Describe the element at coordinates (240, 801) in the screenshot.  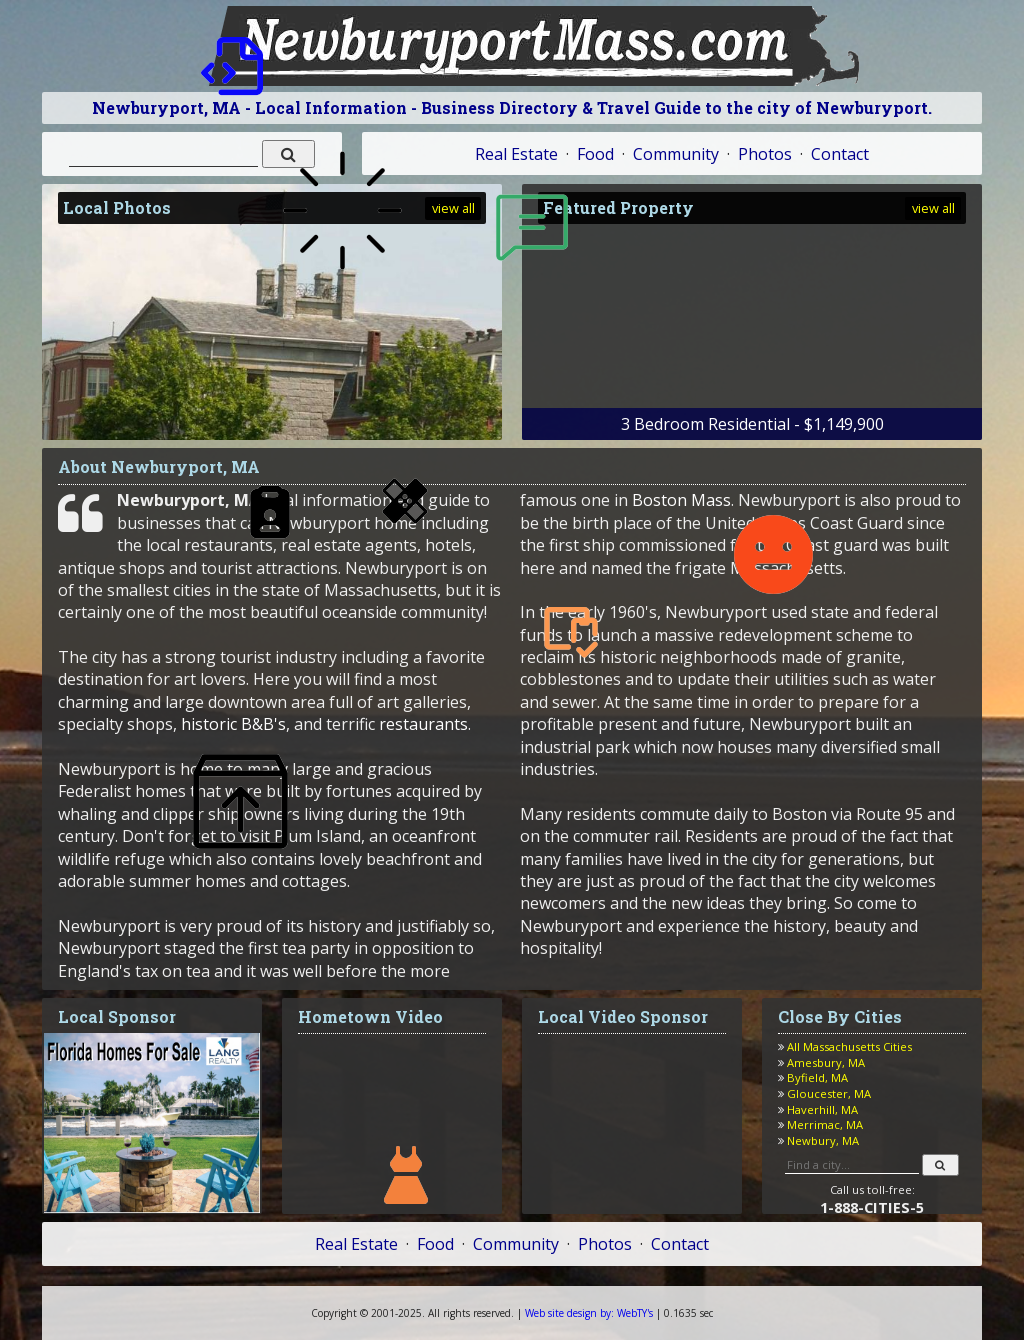
I see `upload a file or package` at that location.